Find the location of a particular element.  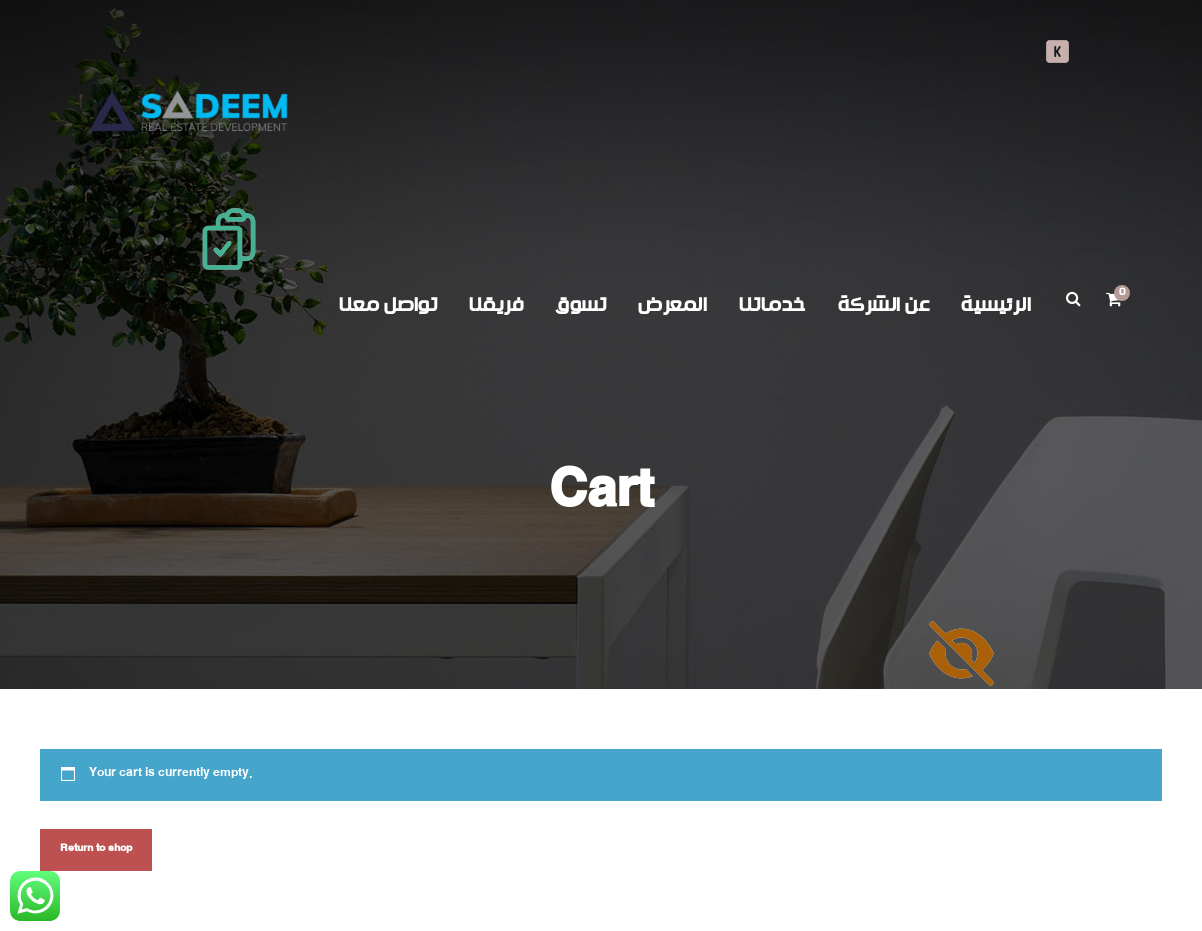

mark task or document as complete is located at coordinates (229, 239).